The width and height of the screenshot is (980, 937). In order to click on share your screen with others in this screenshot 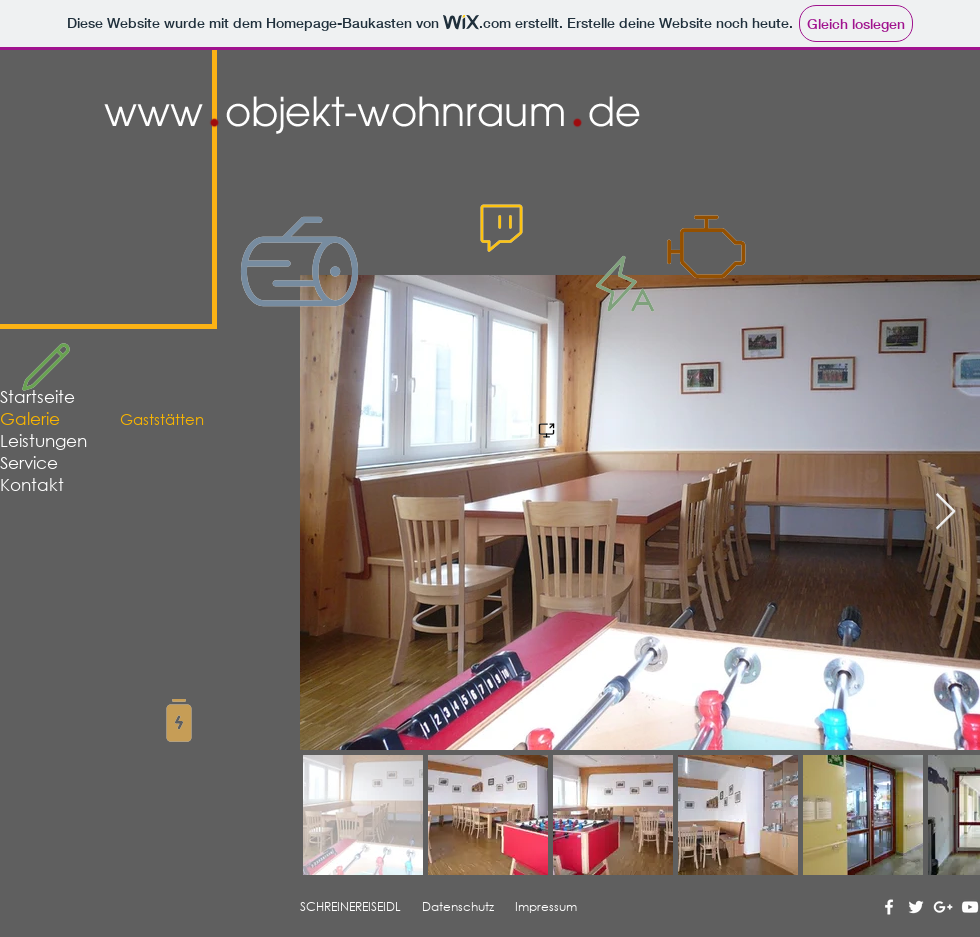, I will do `click(546, 430)`.